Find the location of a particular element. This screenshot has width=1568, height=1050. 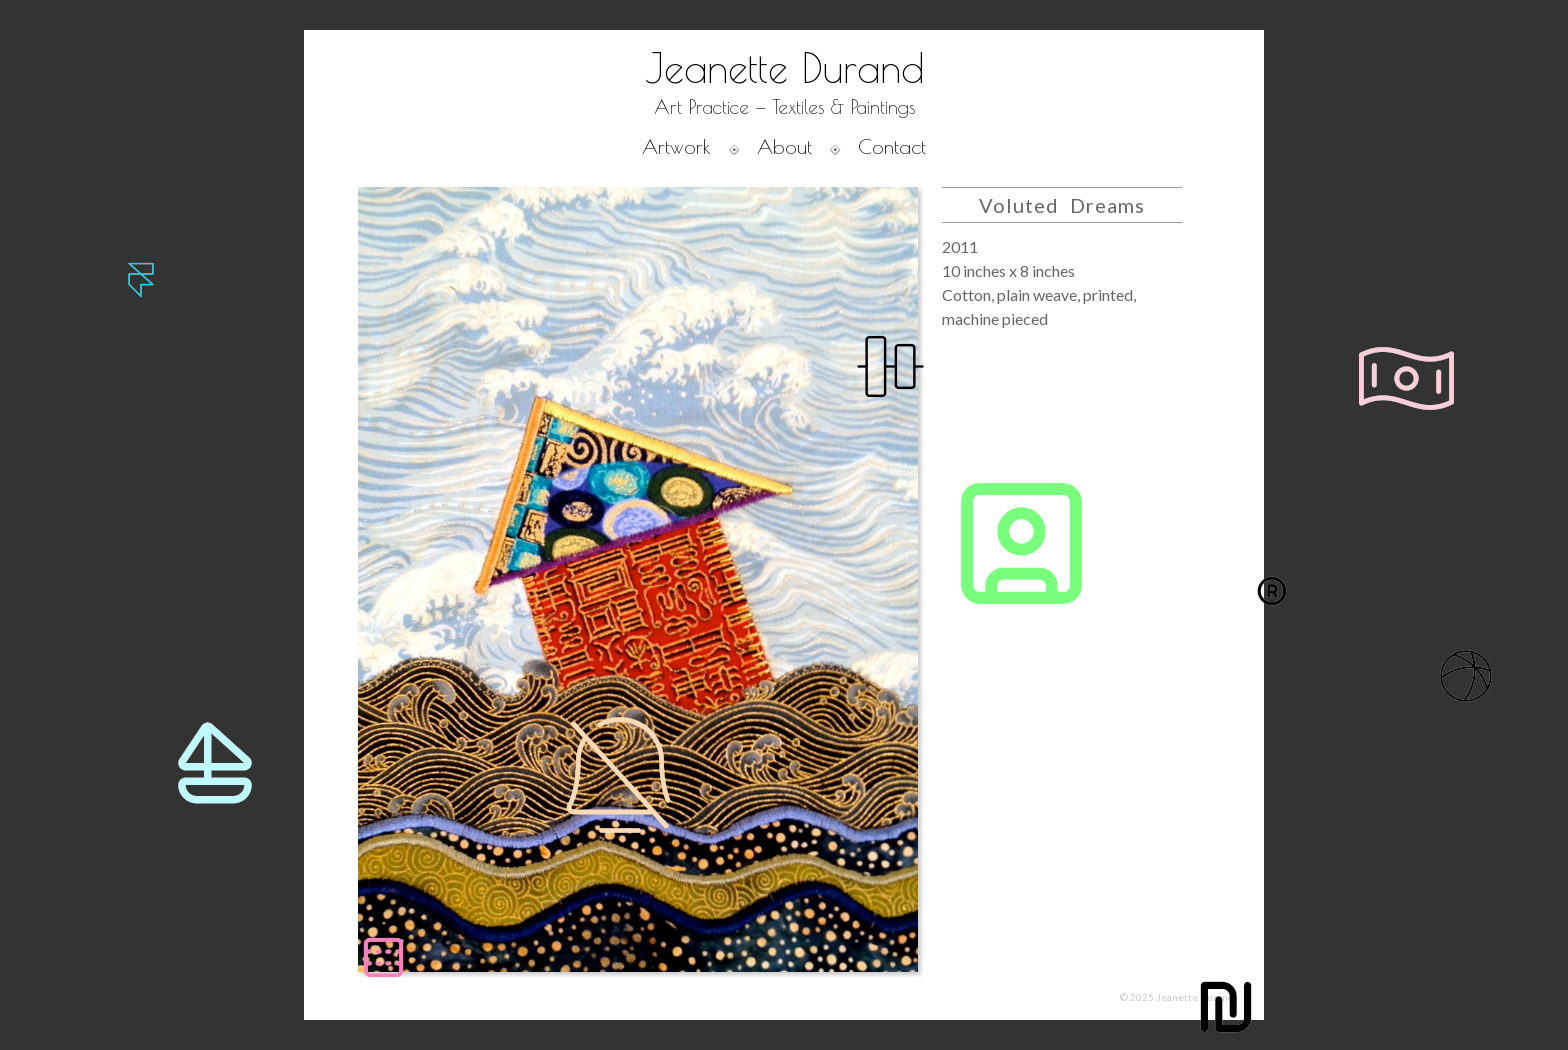

view currency or payment options is located at coordinates (1406, 378).